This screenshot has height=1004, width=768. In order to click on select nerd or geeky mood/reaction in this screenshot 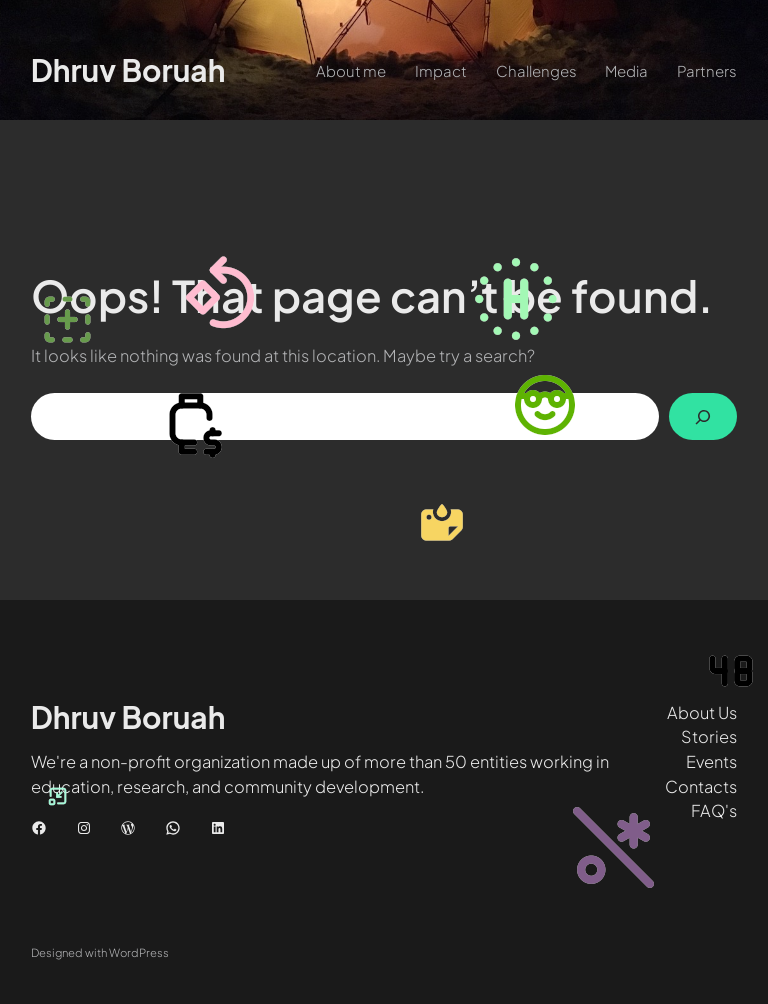, I will do `click(545, 405)`.